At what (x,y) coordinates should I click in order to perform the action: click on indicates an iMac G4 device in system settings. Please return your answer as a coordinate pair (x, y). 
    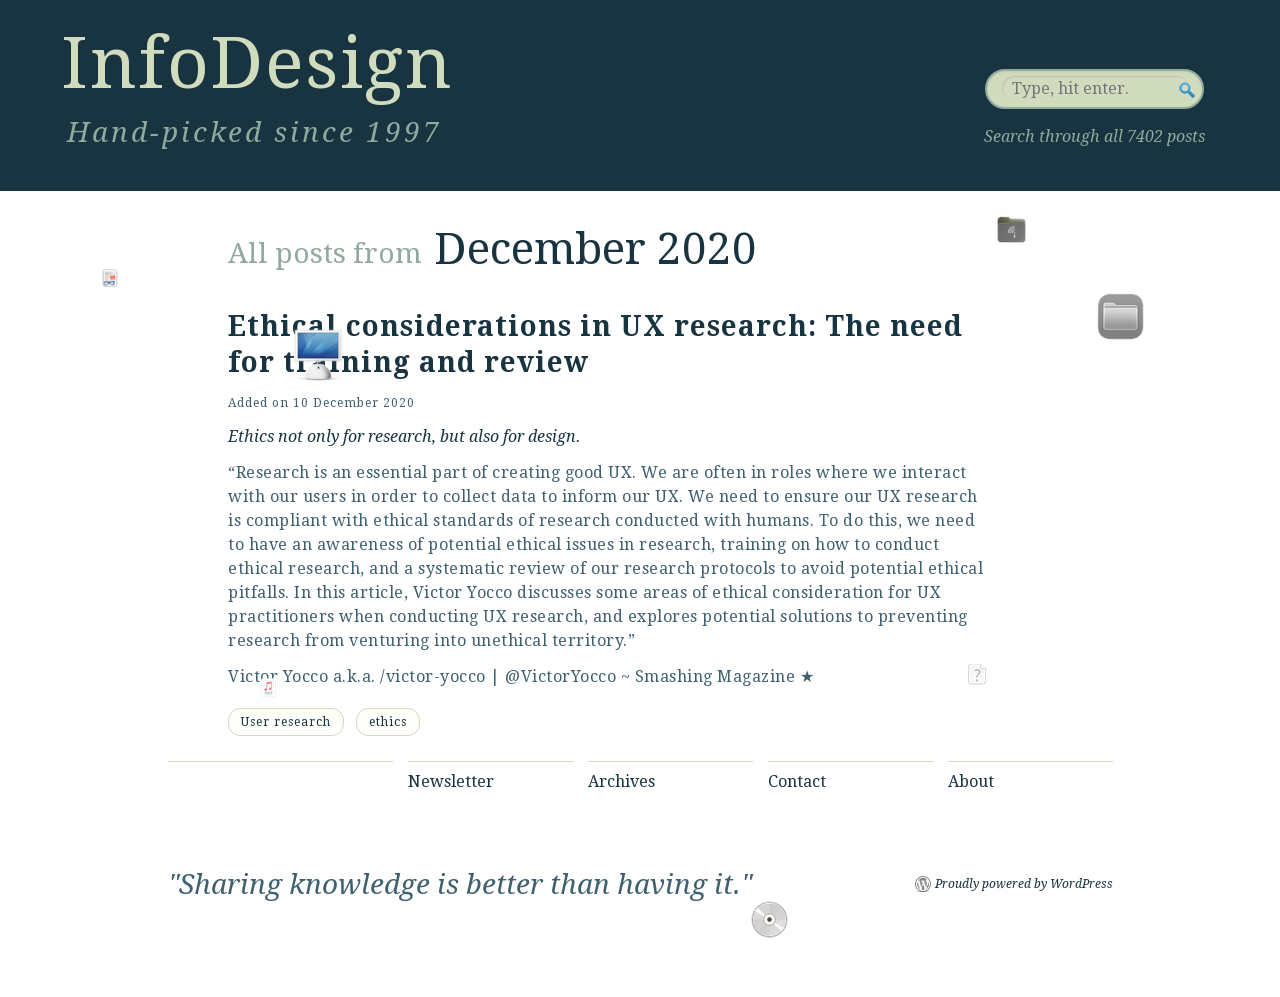
    Looking at the image, I should click on (318, 352).